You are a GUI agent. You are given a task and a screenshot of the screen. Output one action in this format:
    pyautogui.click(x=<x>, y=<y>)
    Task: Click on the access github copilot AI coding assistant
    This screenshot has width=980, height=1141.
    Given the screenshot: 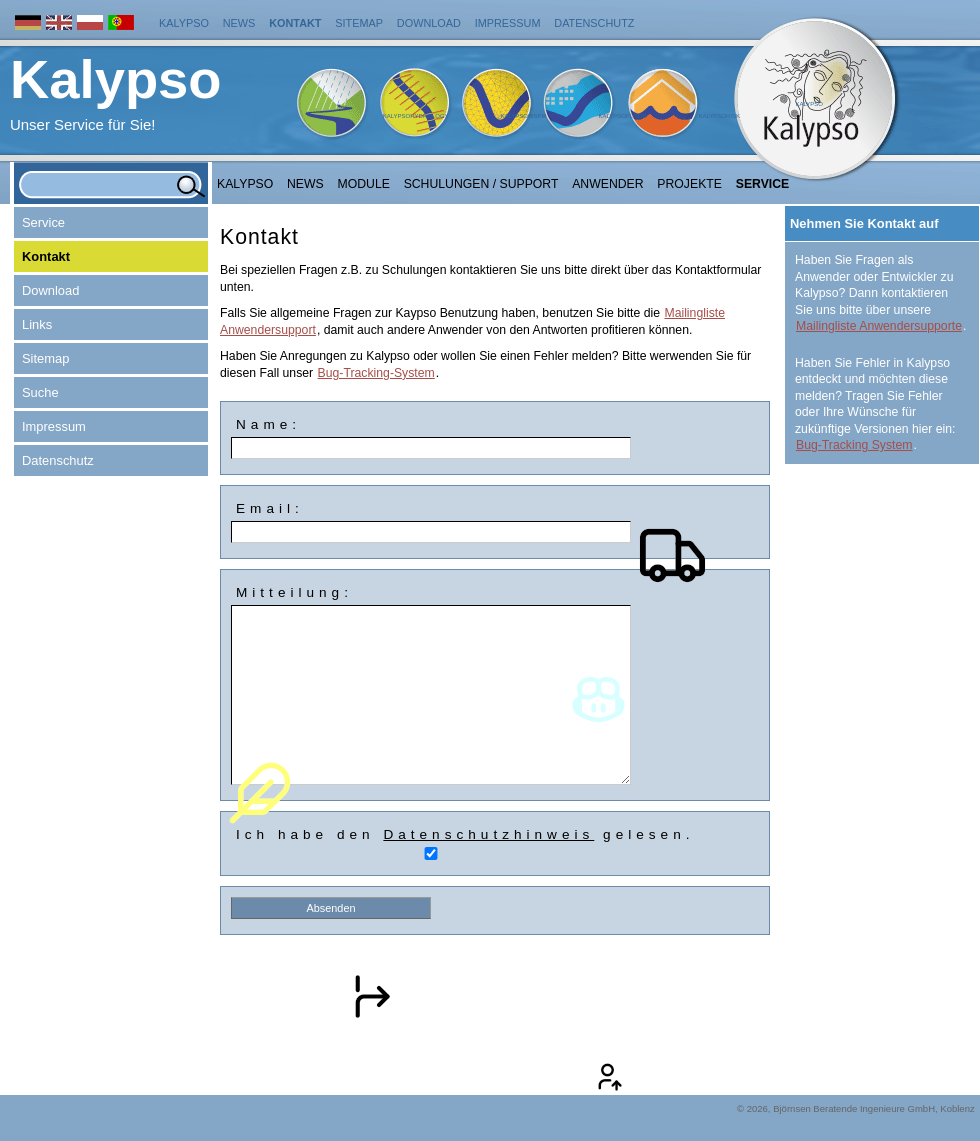 What is the action you would take?
    pyautogui.click(x=598, y=698)
    